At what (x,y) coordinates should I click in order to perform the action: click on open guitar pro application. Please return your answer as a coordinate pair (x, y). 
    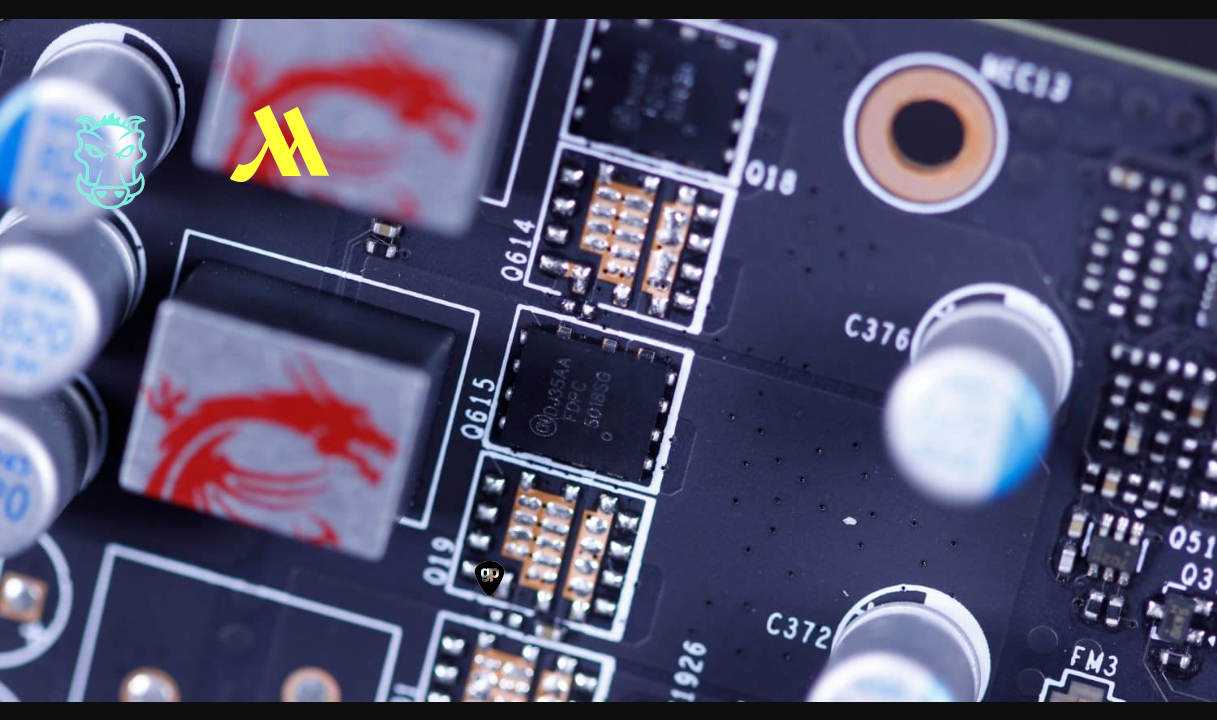
    Looking at the image, I should click on (489, 578).